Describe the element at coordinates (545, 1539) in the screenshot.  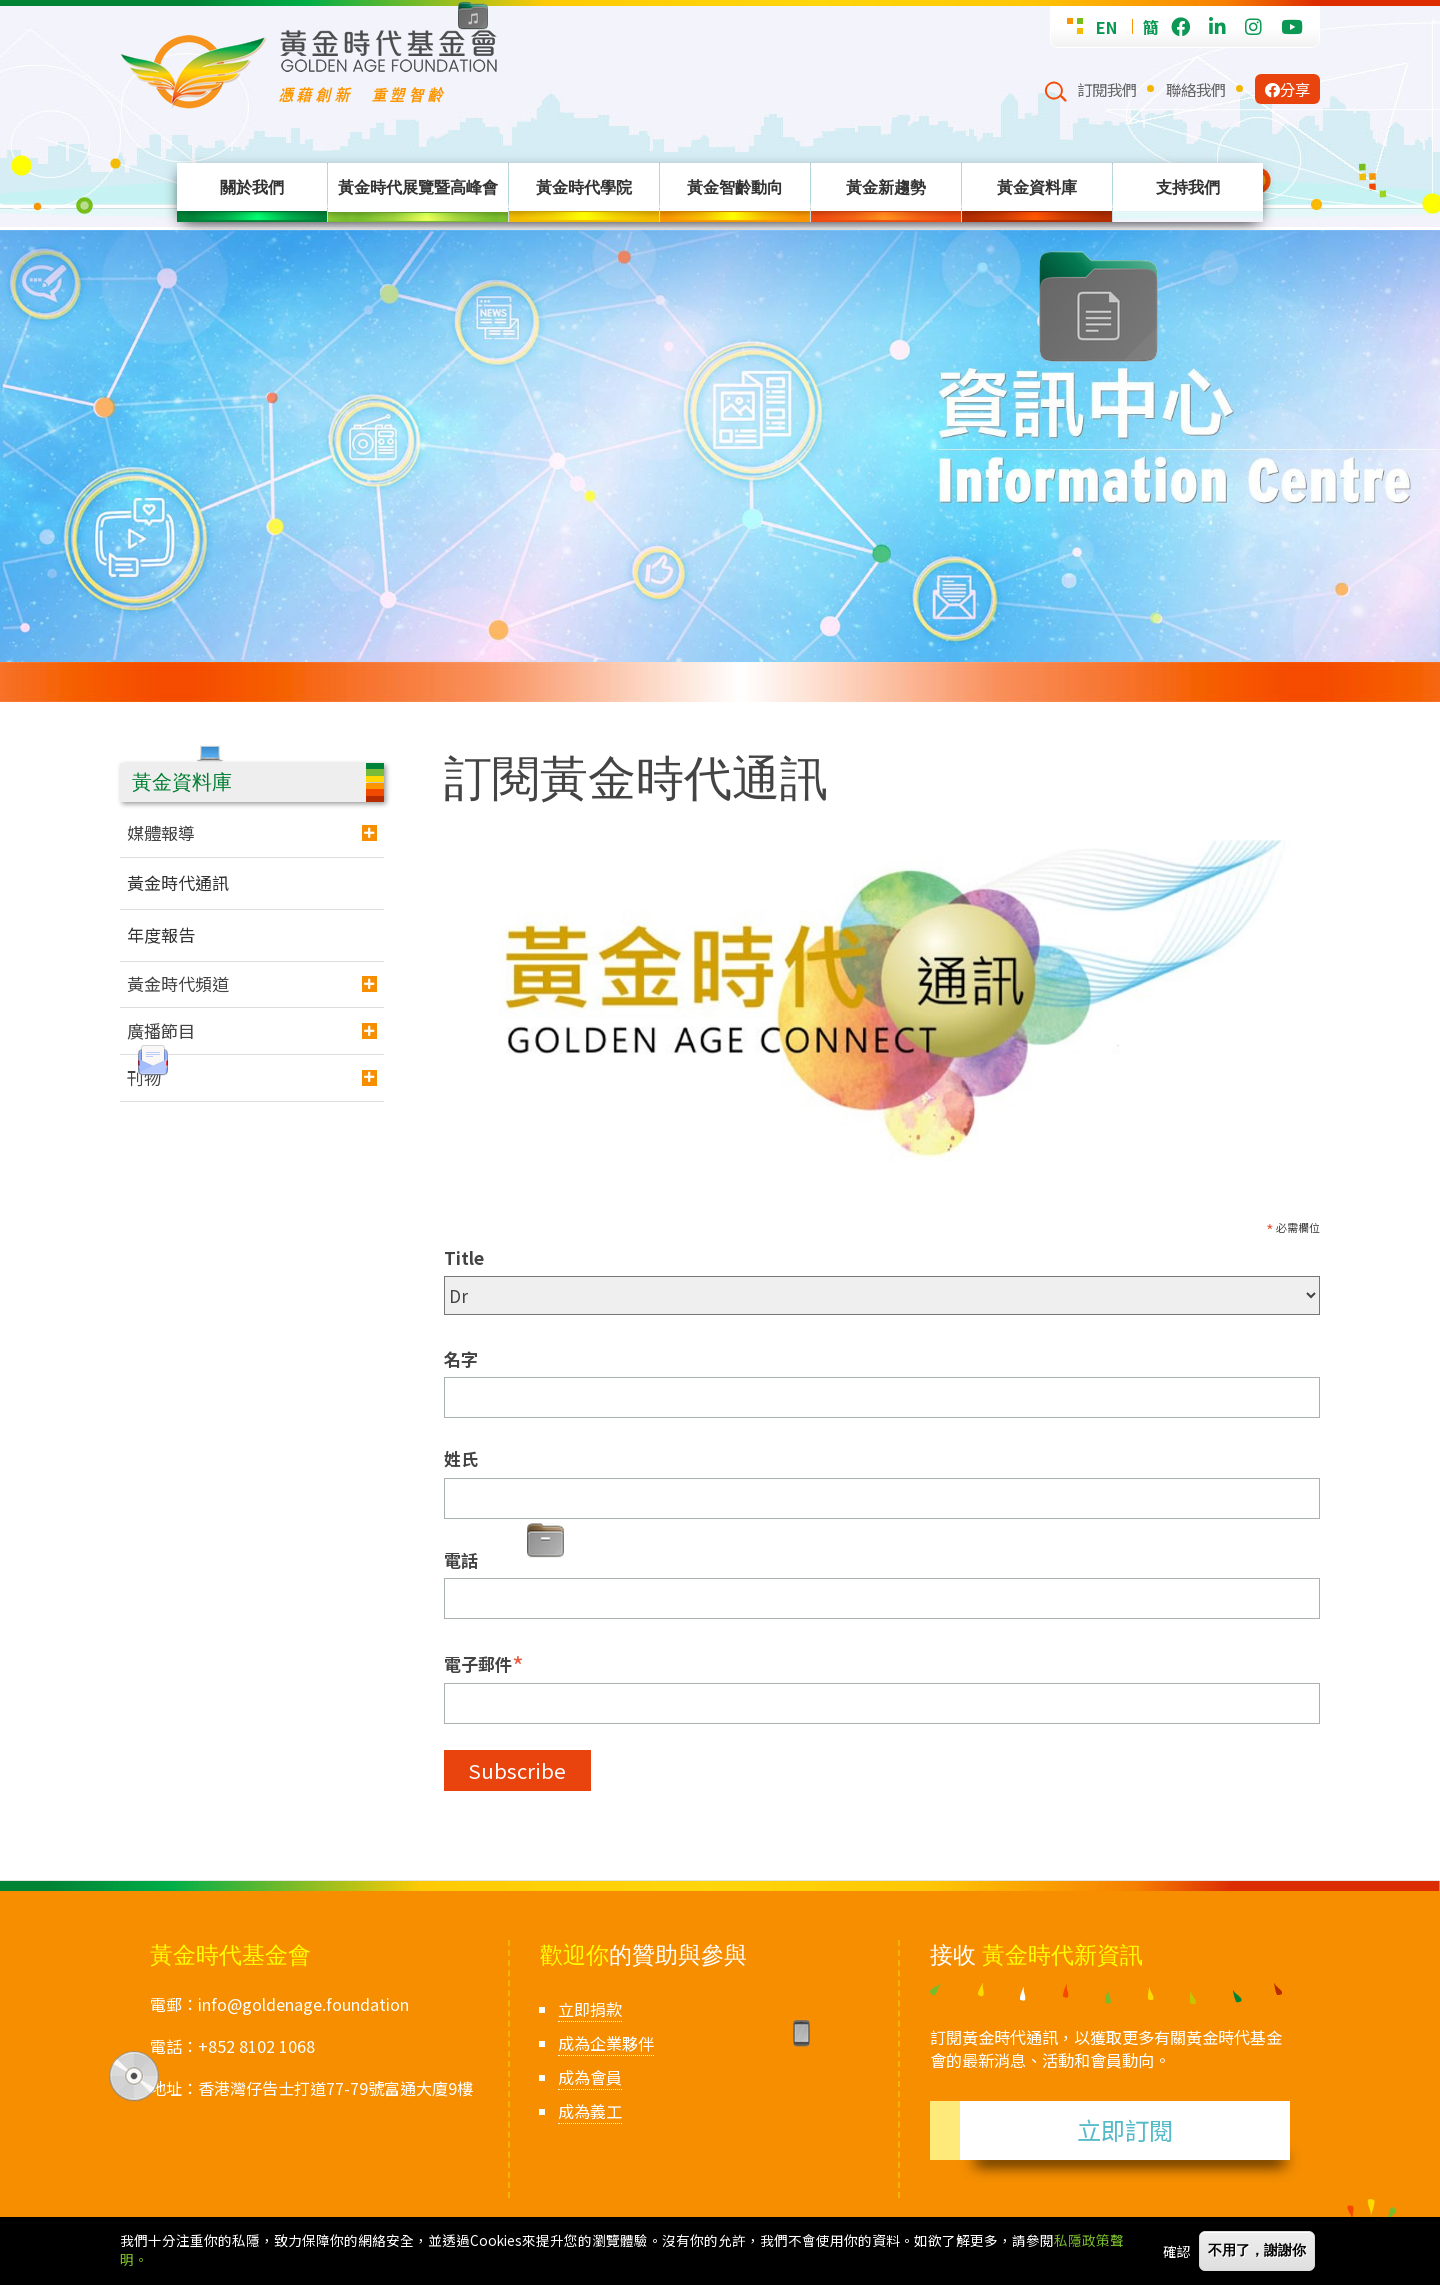
I see `open the file manager` at that location.